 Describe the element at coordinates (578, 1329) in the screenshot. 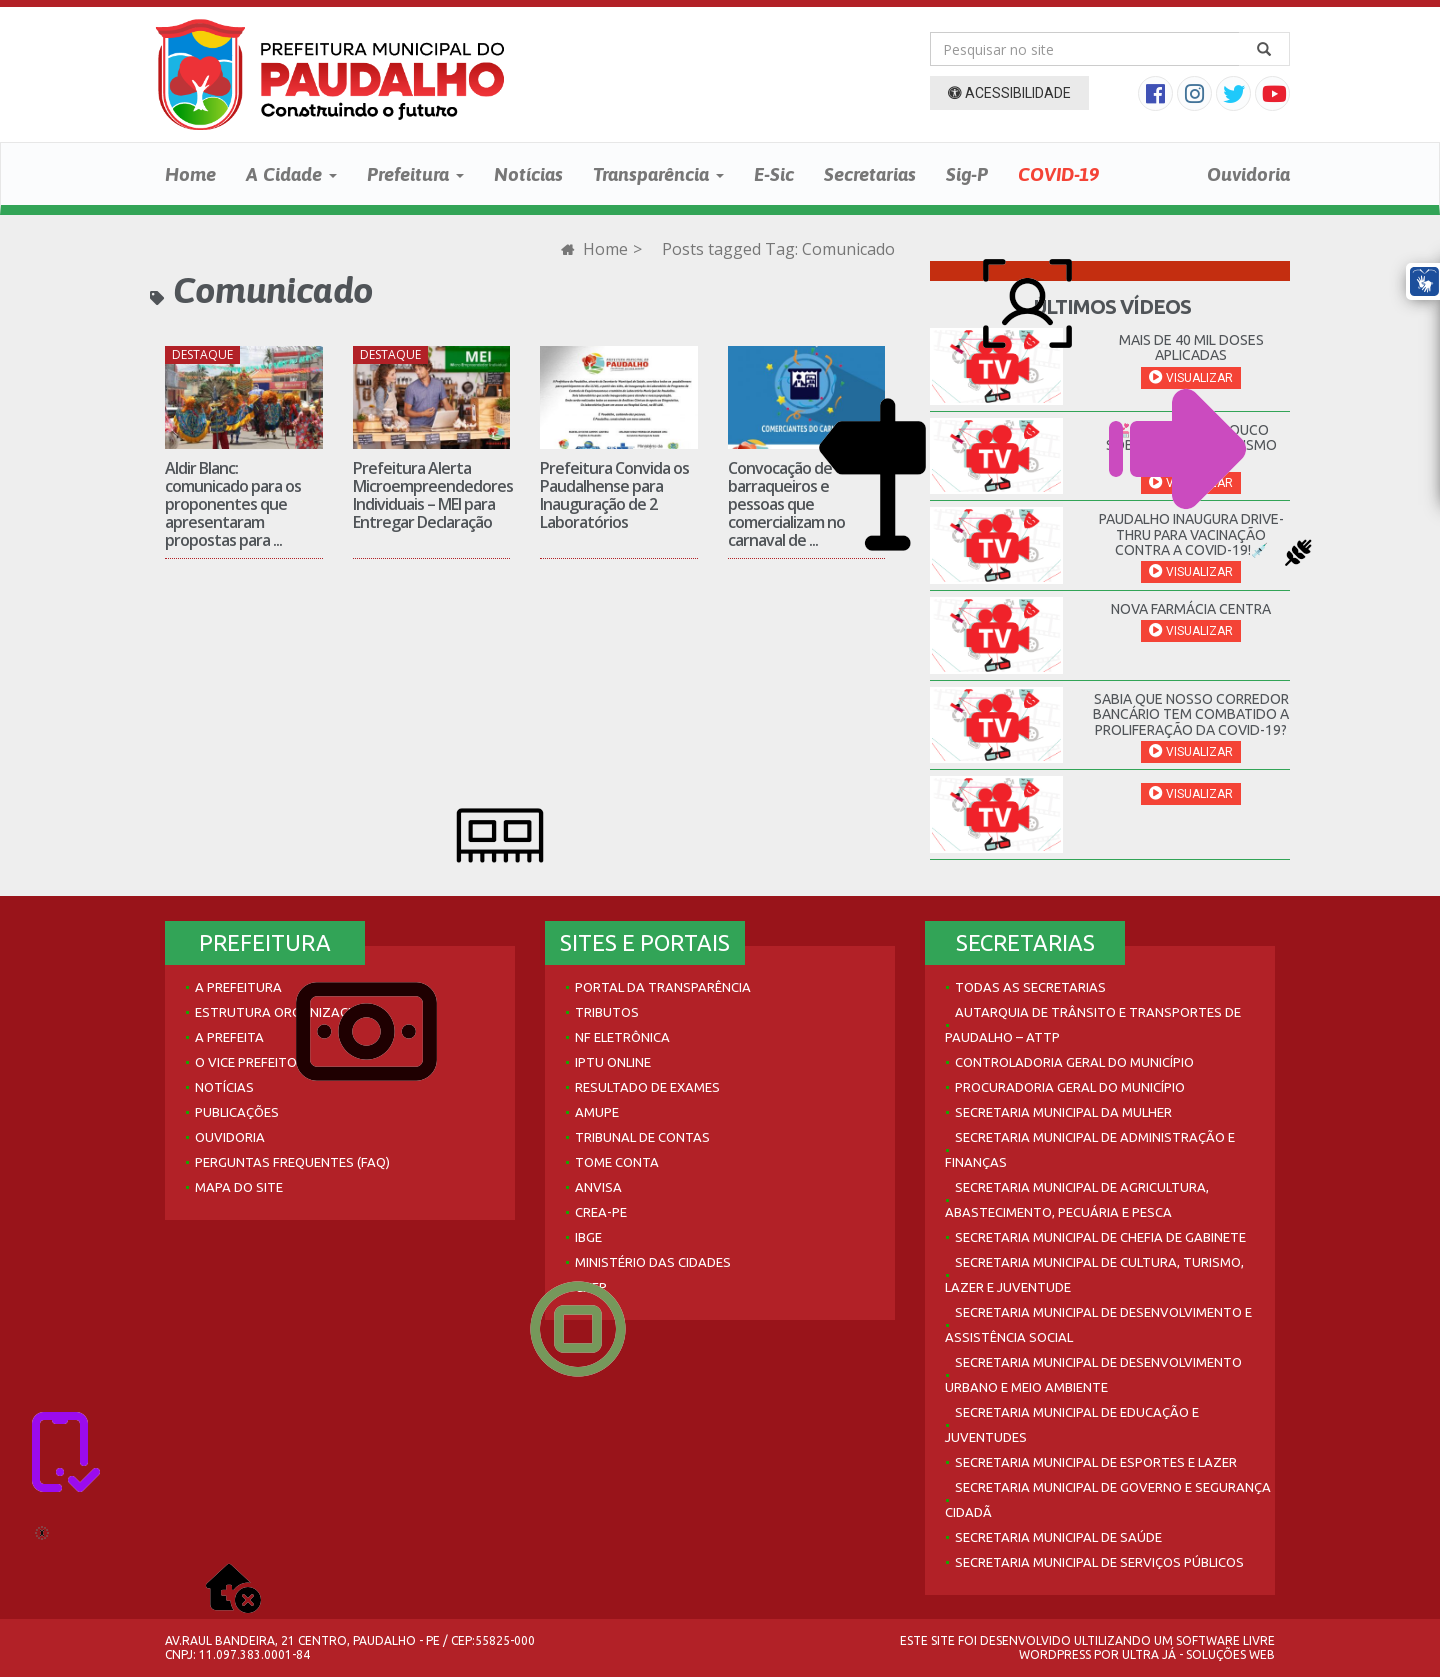

I see `playstation square button symbol` at that location.